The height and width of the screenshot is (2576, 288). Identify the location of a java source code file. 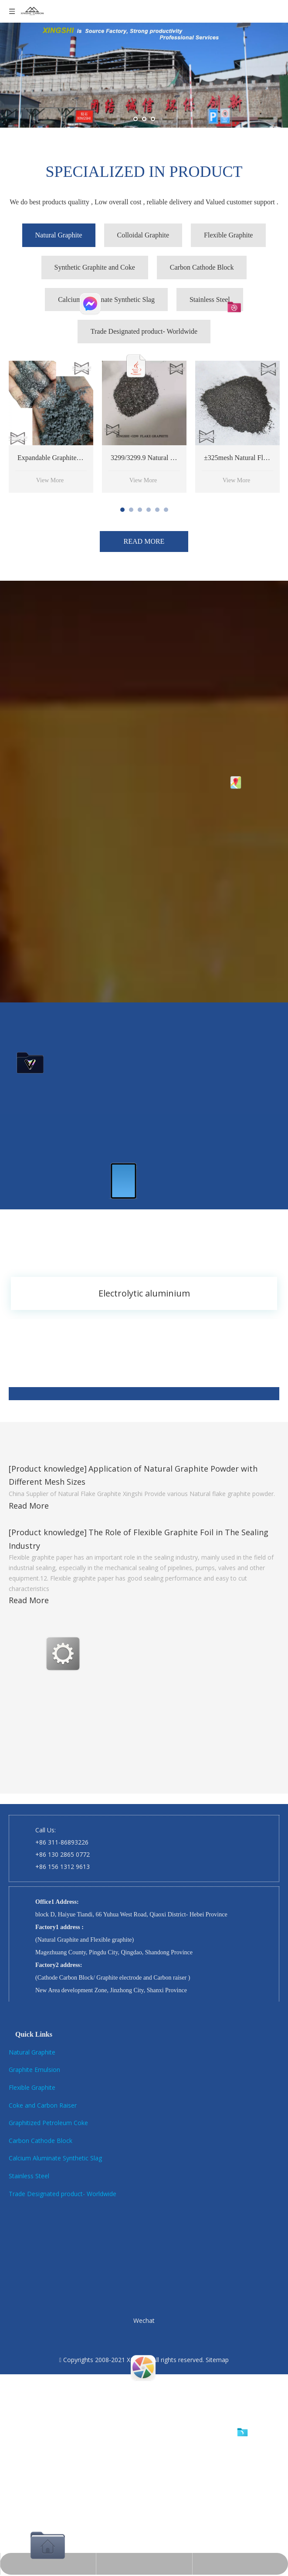
(136, 366).